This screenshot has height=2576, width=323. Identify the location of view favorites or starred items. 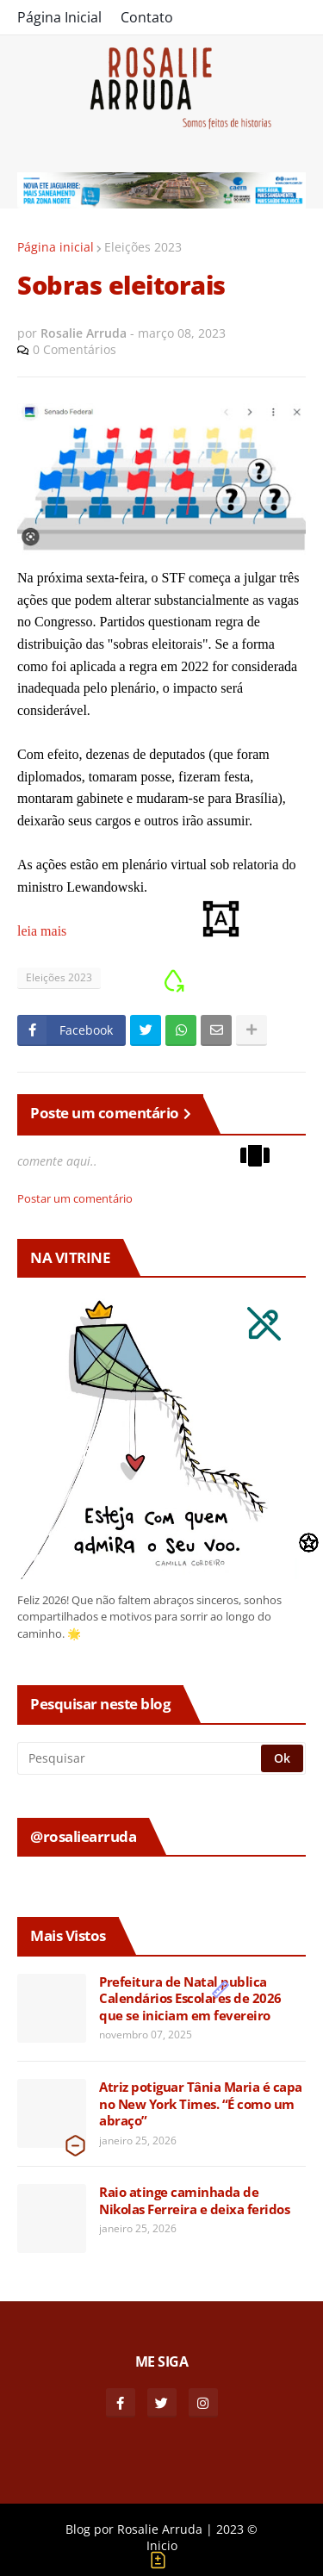
(308, 1542).